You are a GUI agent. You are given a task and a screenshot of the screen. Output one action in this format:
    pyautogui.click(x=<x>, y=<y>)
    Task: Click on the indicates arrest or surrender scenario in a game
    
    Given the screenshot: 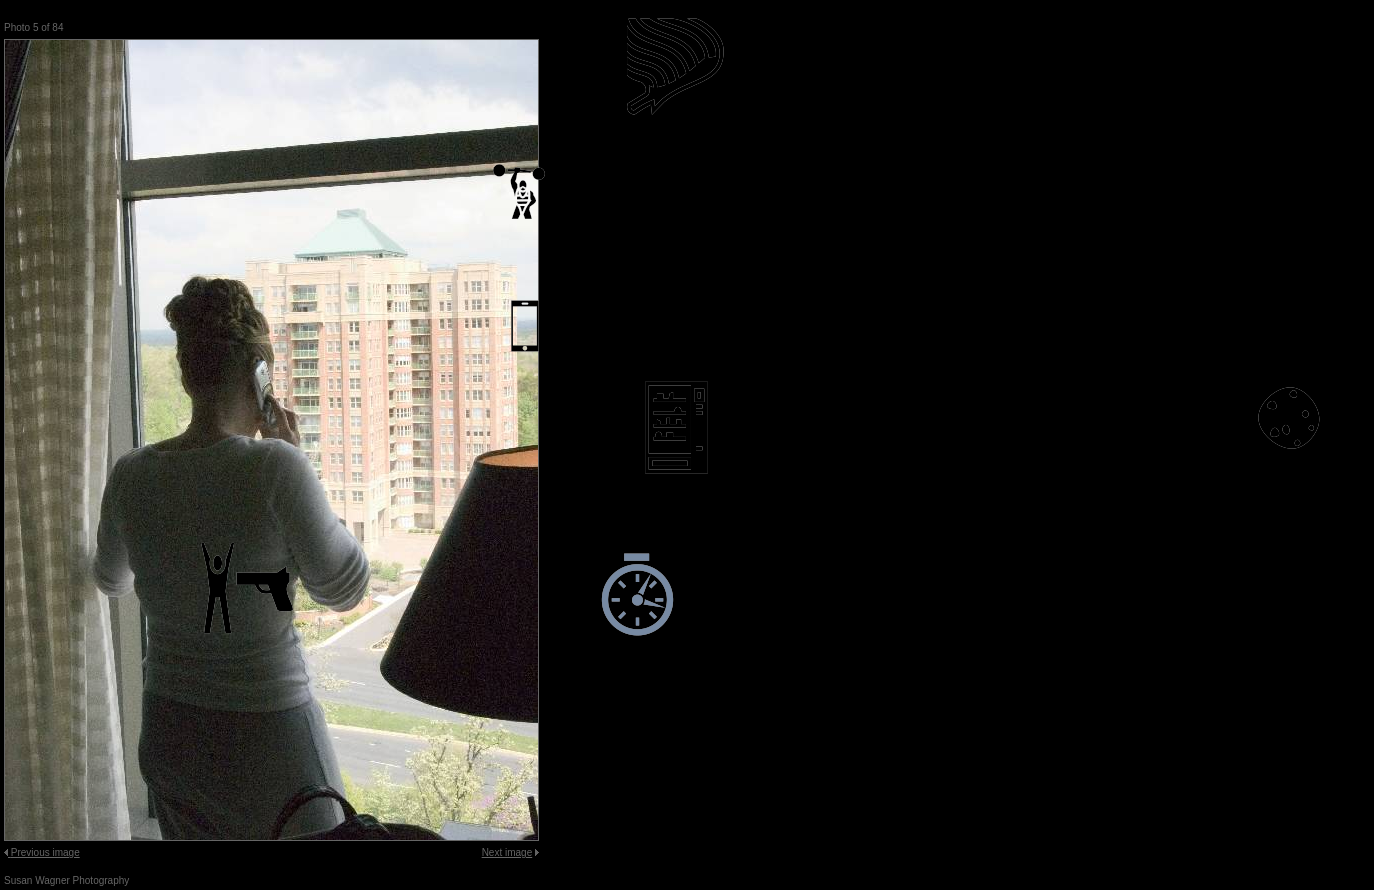 What is the action you would take?
    pyautogui.click(x=247, y=588)
    